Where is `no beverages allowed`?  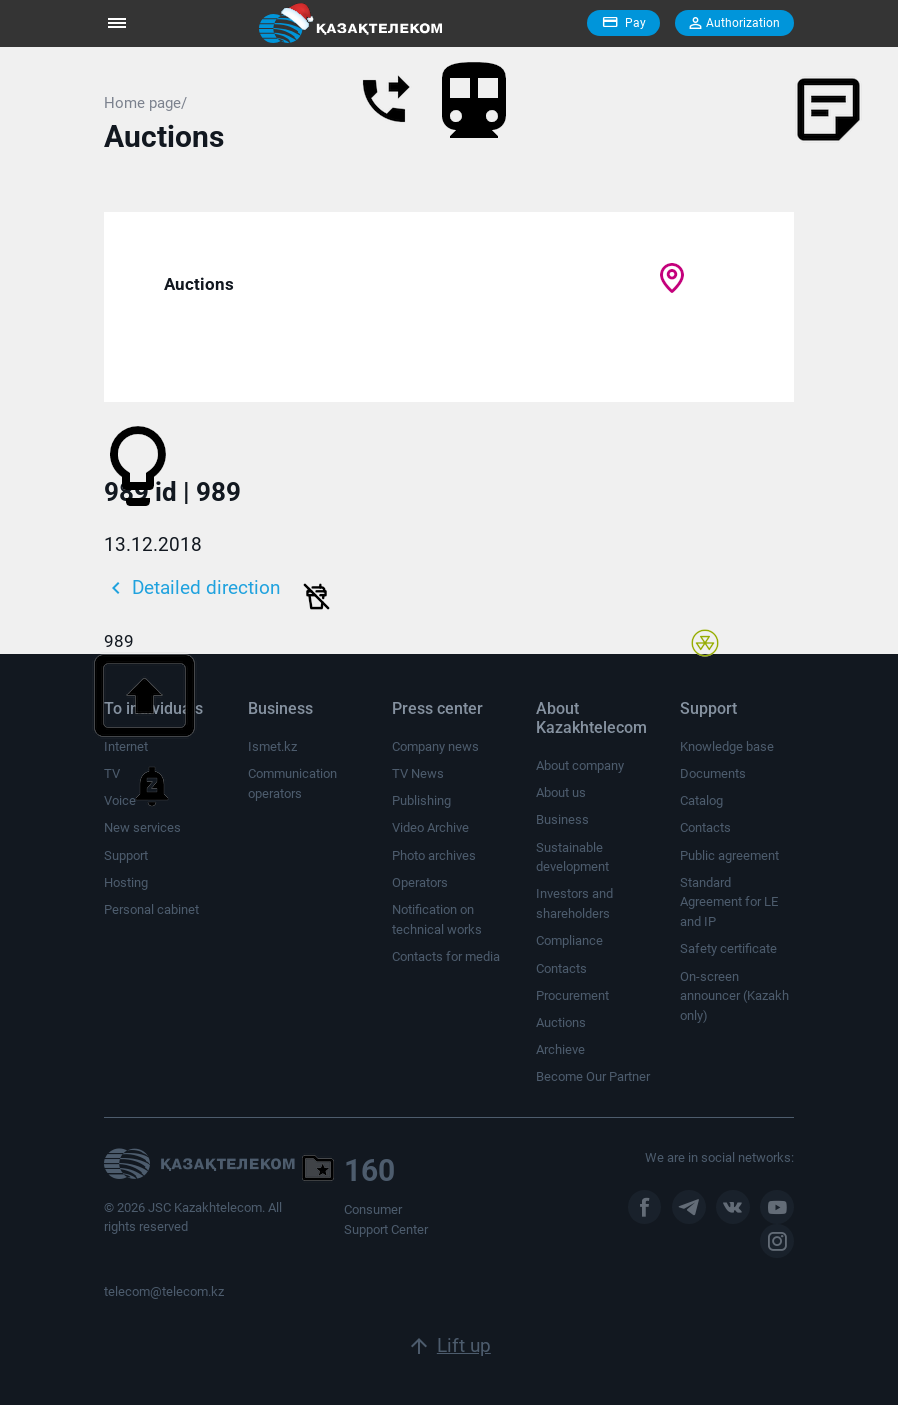
no beverages allowed is located at coordinates (316, 596).